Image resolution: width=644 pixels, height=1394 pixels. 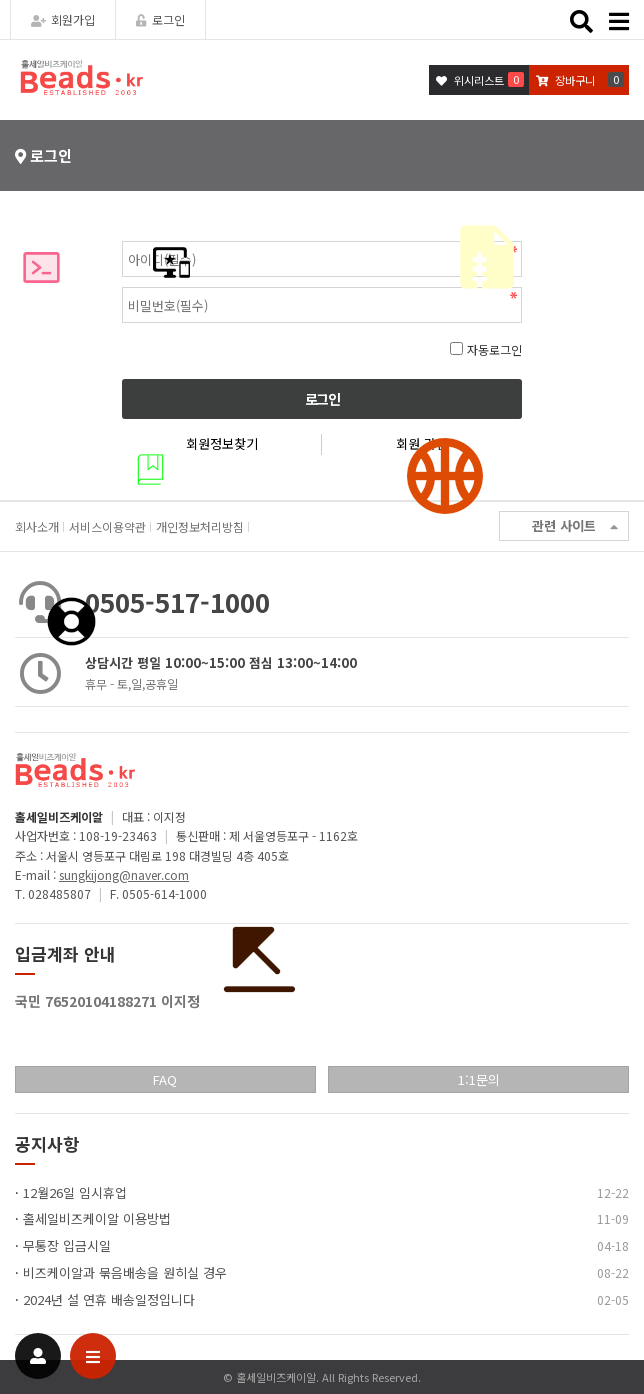 I want to click on access sports or basketball-related content, so click(x=445, y=476).